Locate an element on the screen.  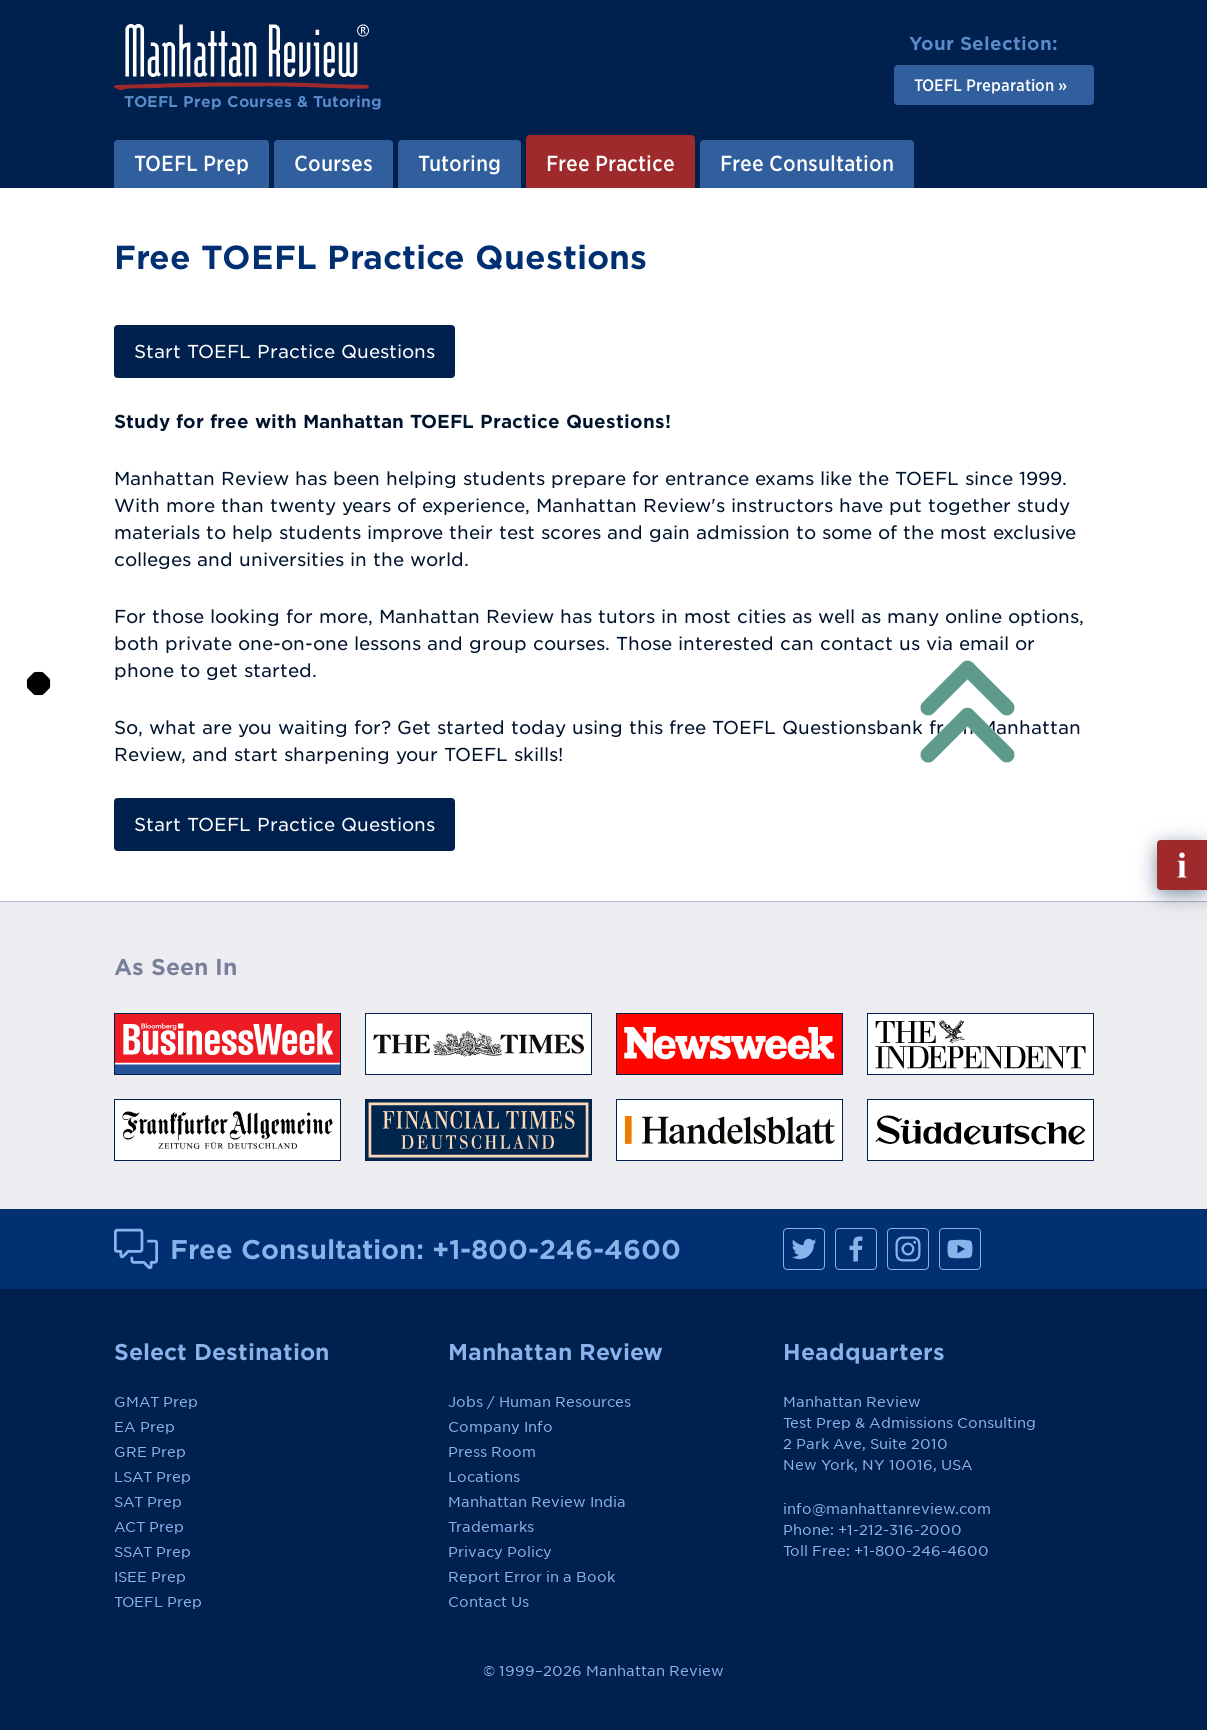
scroll to top of page is located at coordinates (967, 715).